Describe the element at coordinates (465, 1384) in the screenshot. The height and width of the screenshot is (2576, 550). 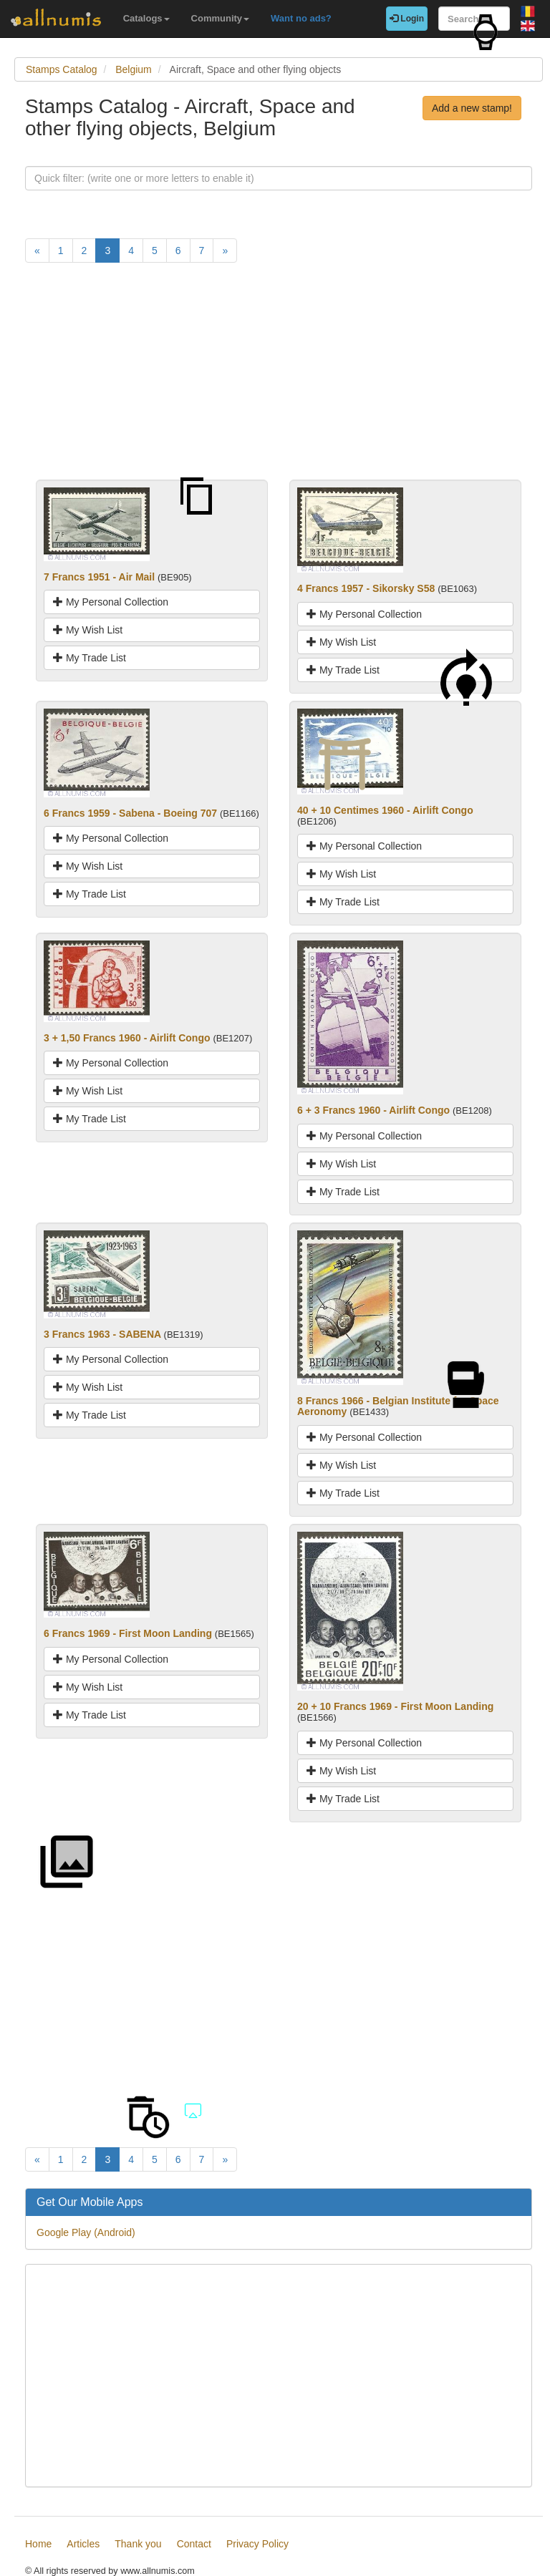
I see `access MMA or boxing-related content` at that location.